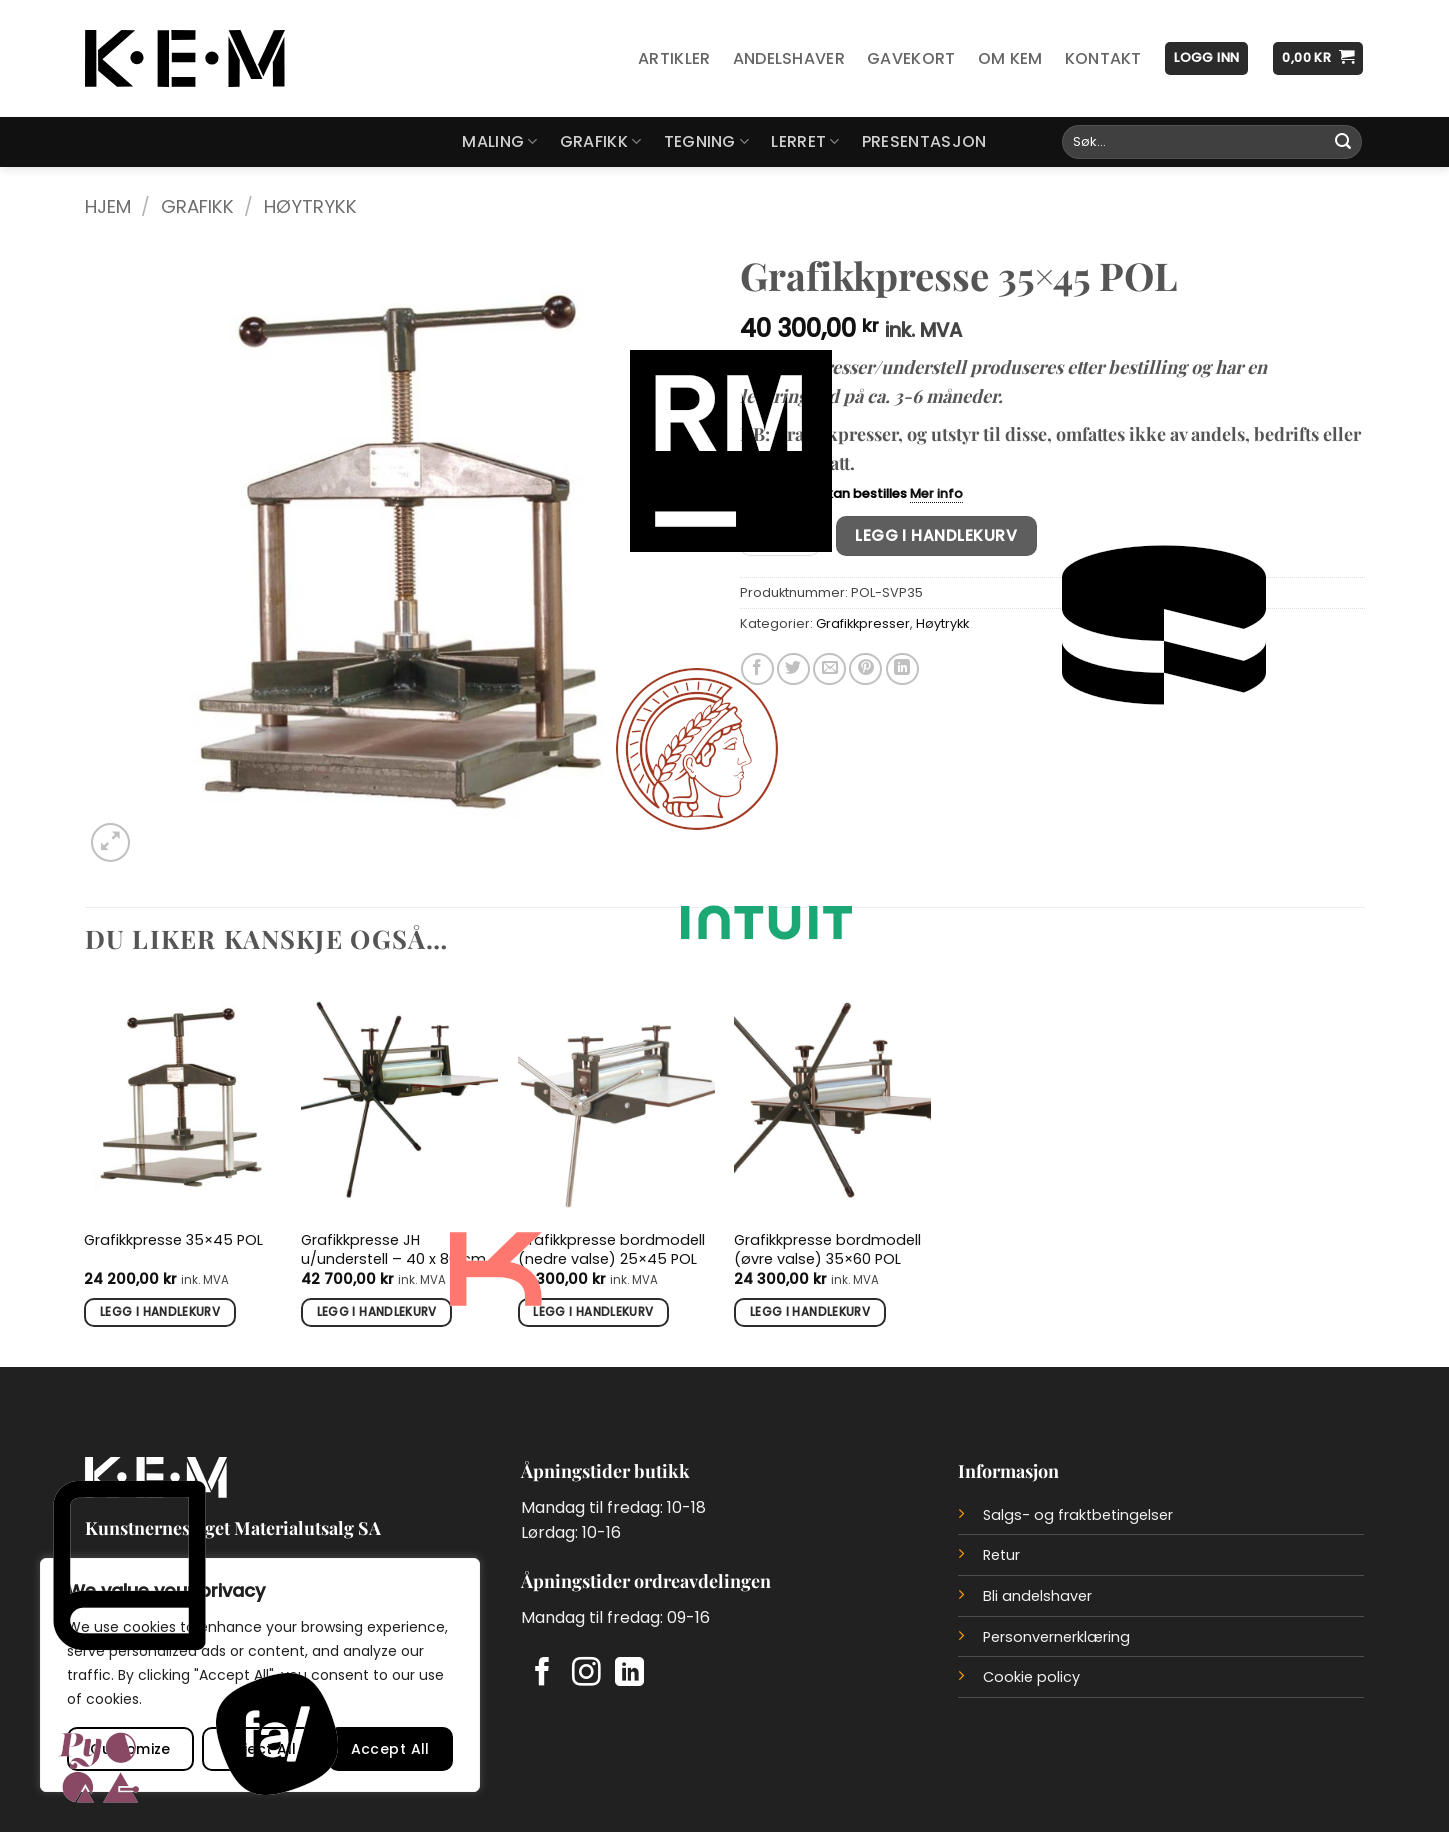 The image size is (1449, 1832). I want to click on CakePHP framework logo, so click(1164, 625).